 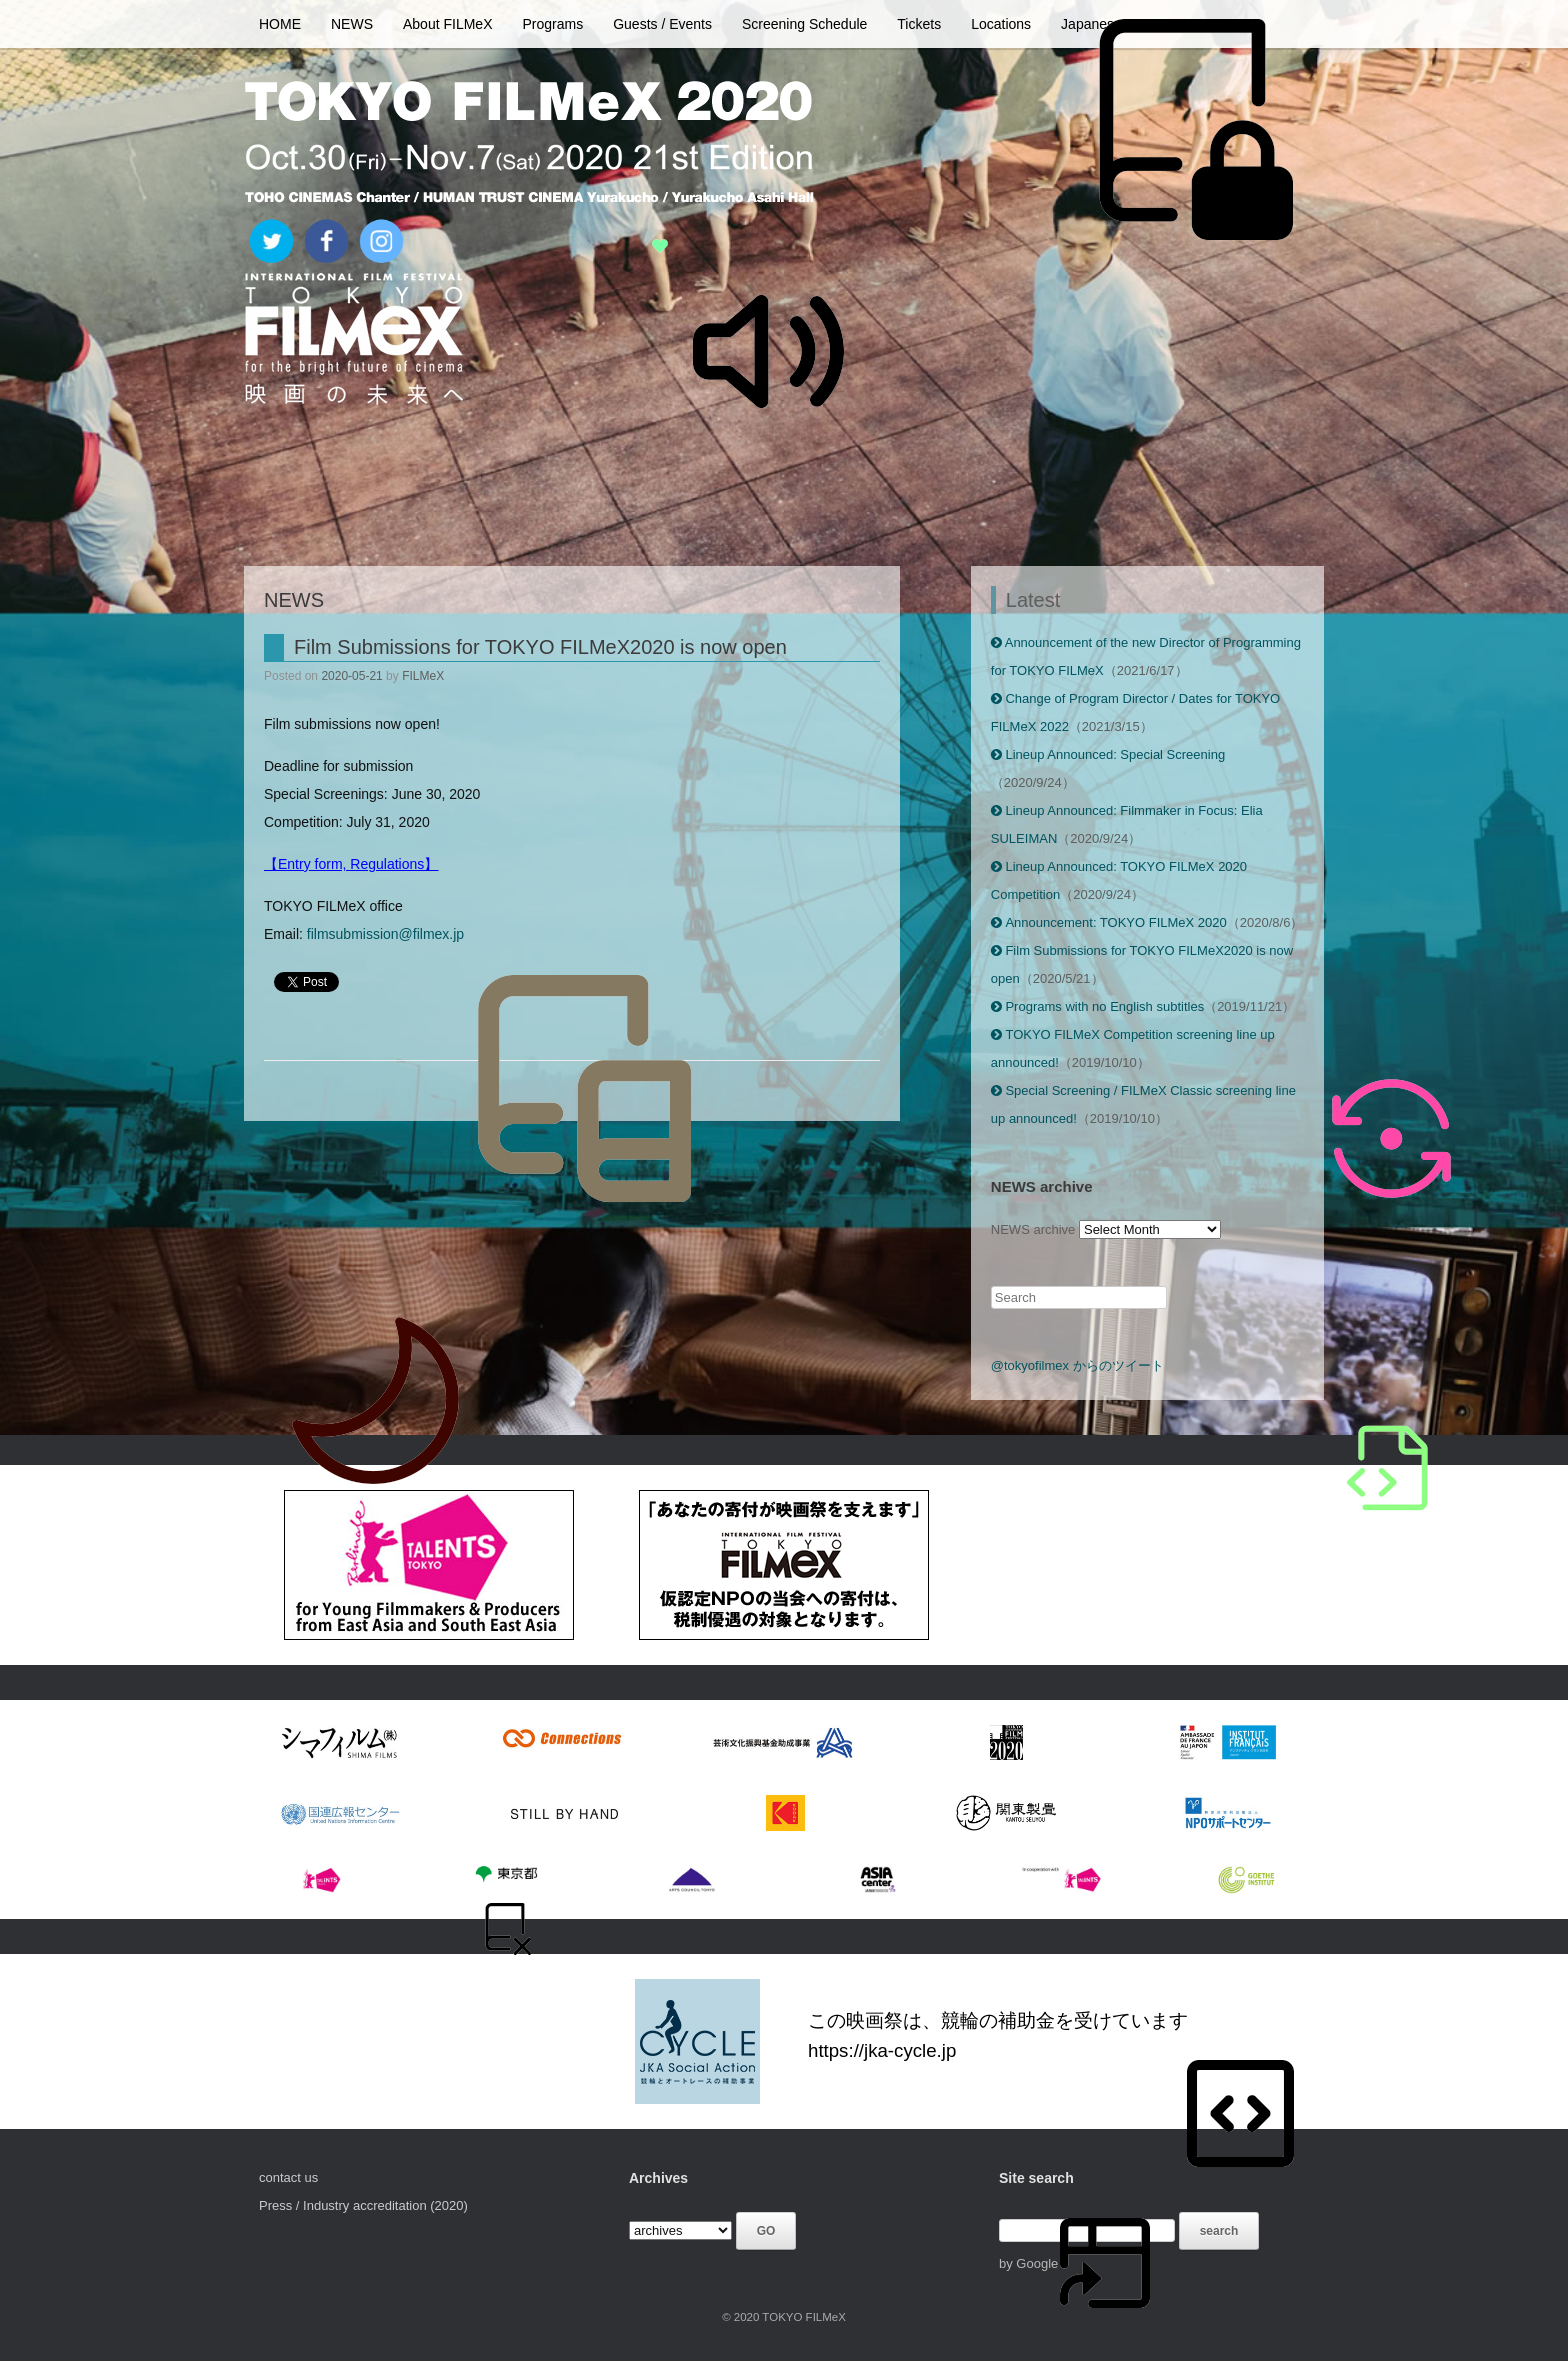 What do you see at coordinates (373, 1398) in the screenshot?
I see `switch to dark mode` at bounding box center [373, 1398].